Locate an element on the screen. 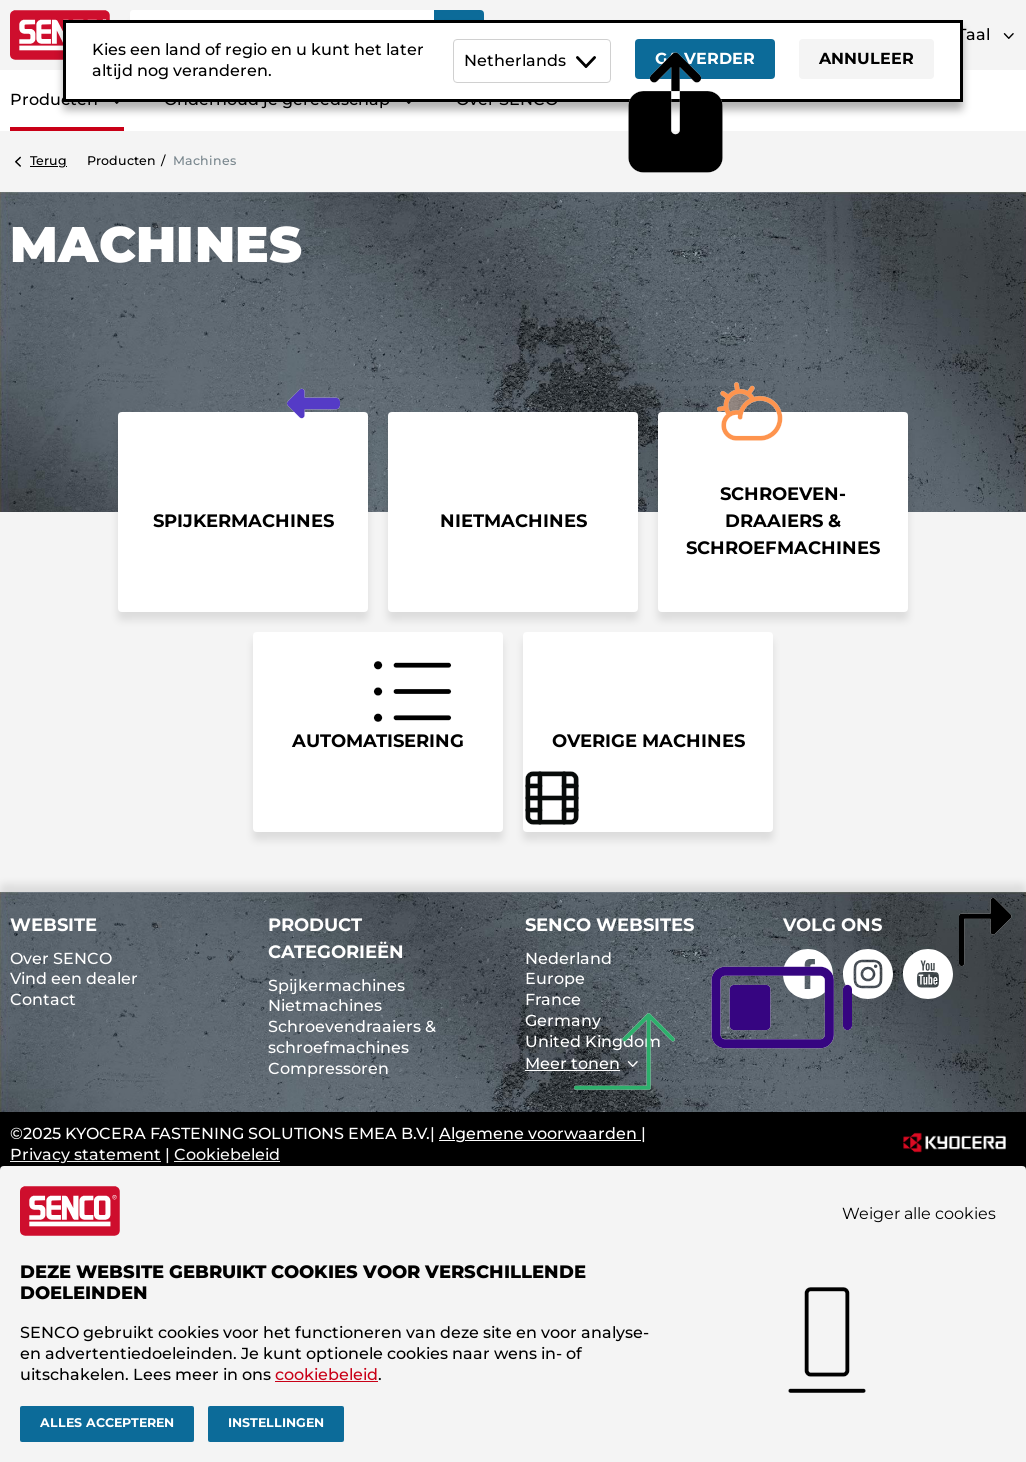  align object to bottom edge is located at coordinates (827, 1338).